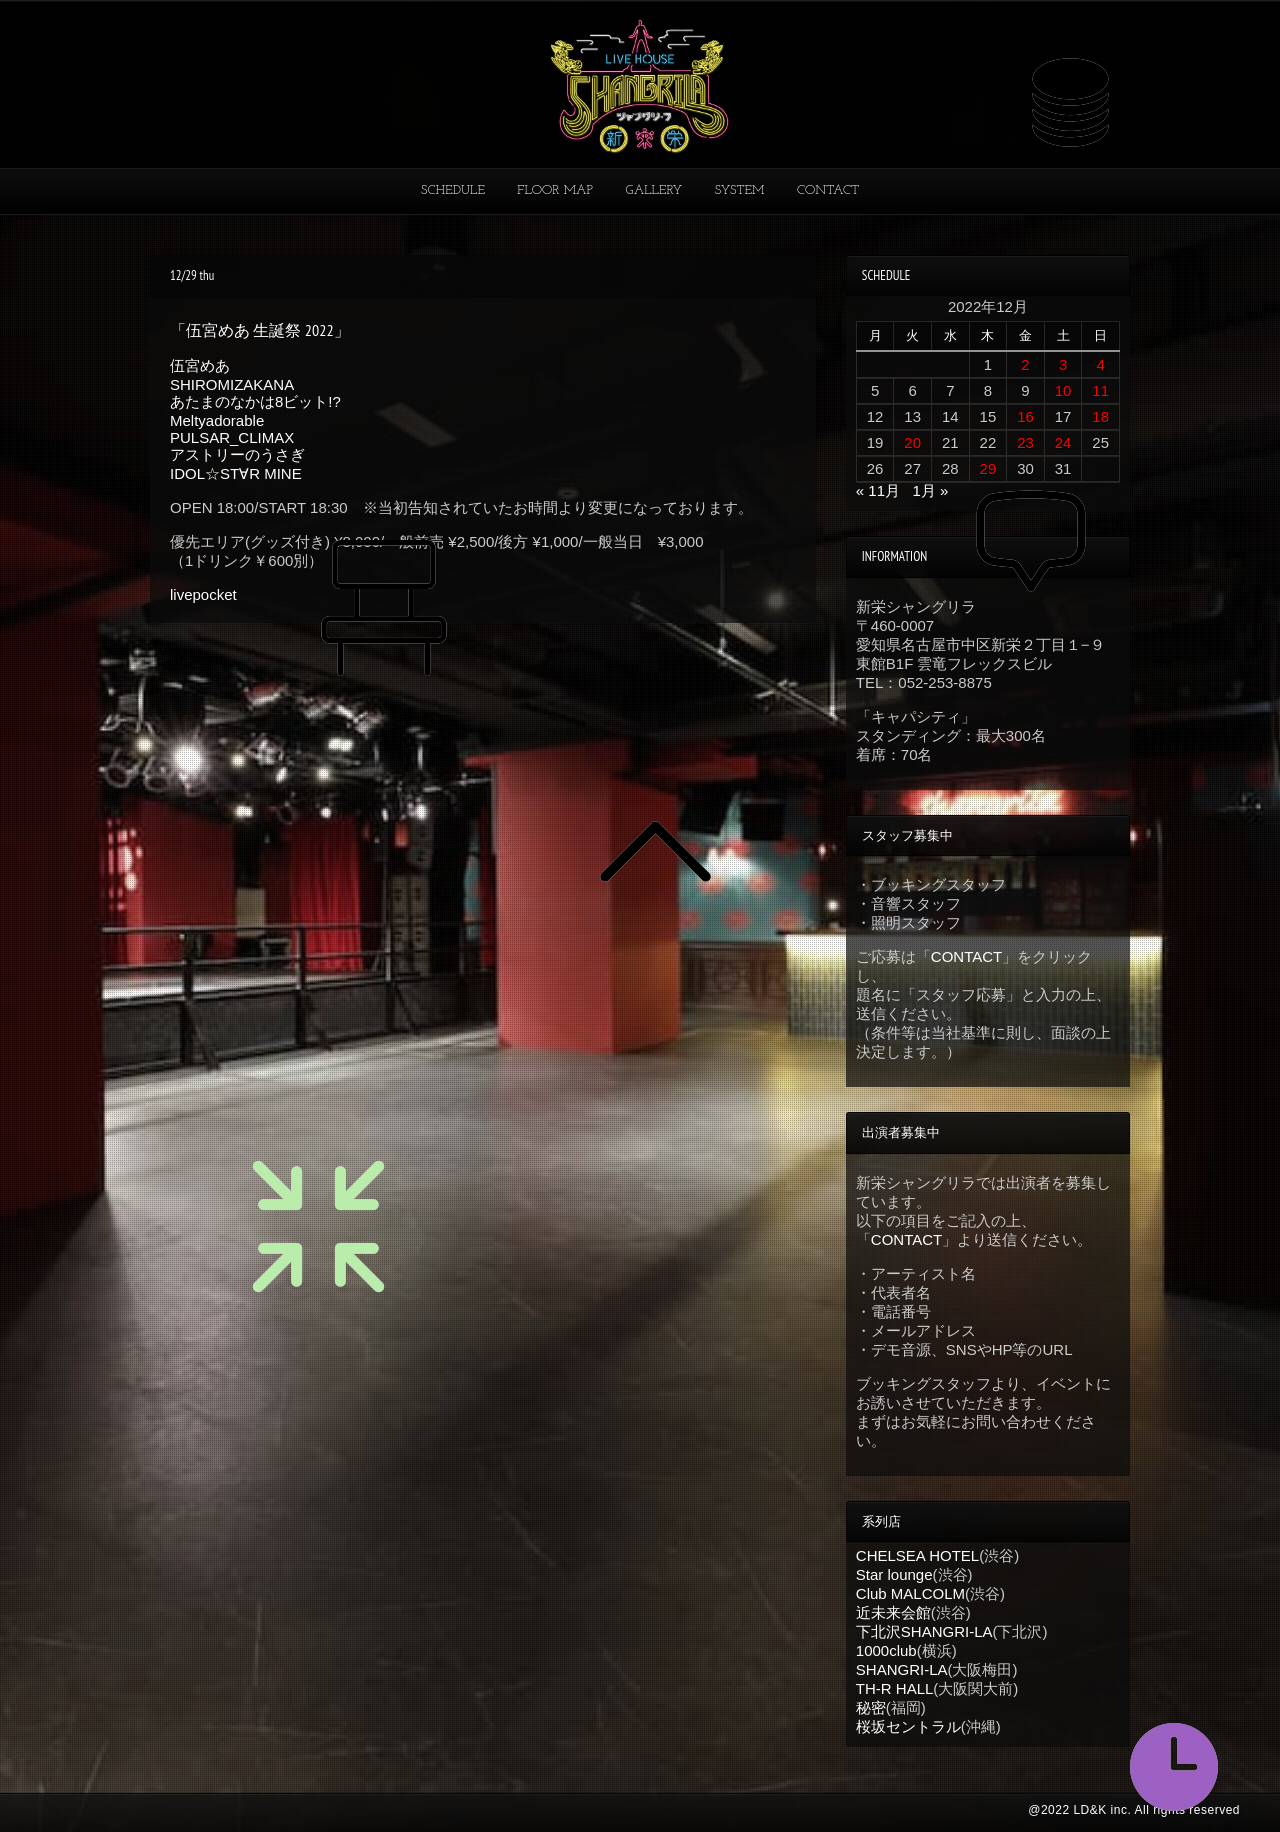 The width and height of the screenshot is (1280, 1832). What do you see at coordinates (384, 608) in the screenshot?
I see `browse furniture or seating options` at bounding box center [384, 608].